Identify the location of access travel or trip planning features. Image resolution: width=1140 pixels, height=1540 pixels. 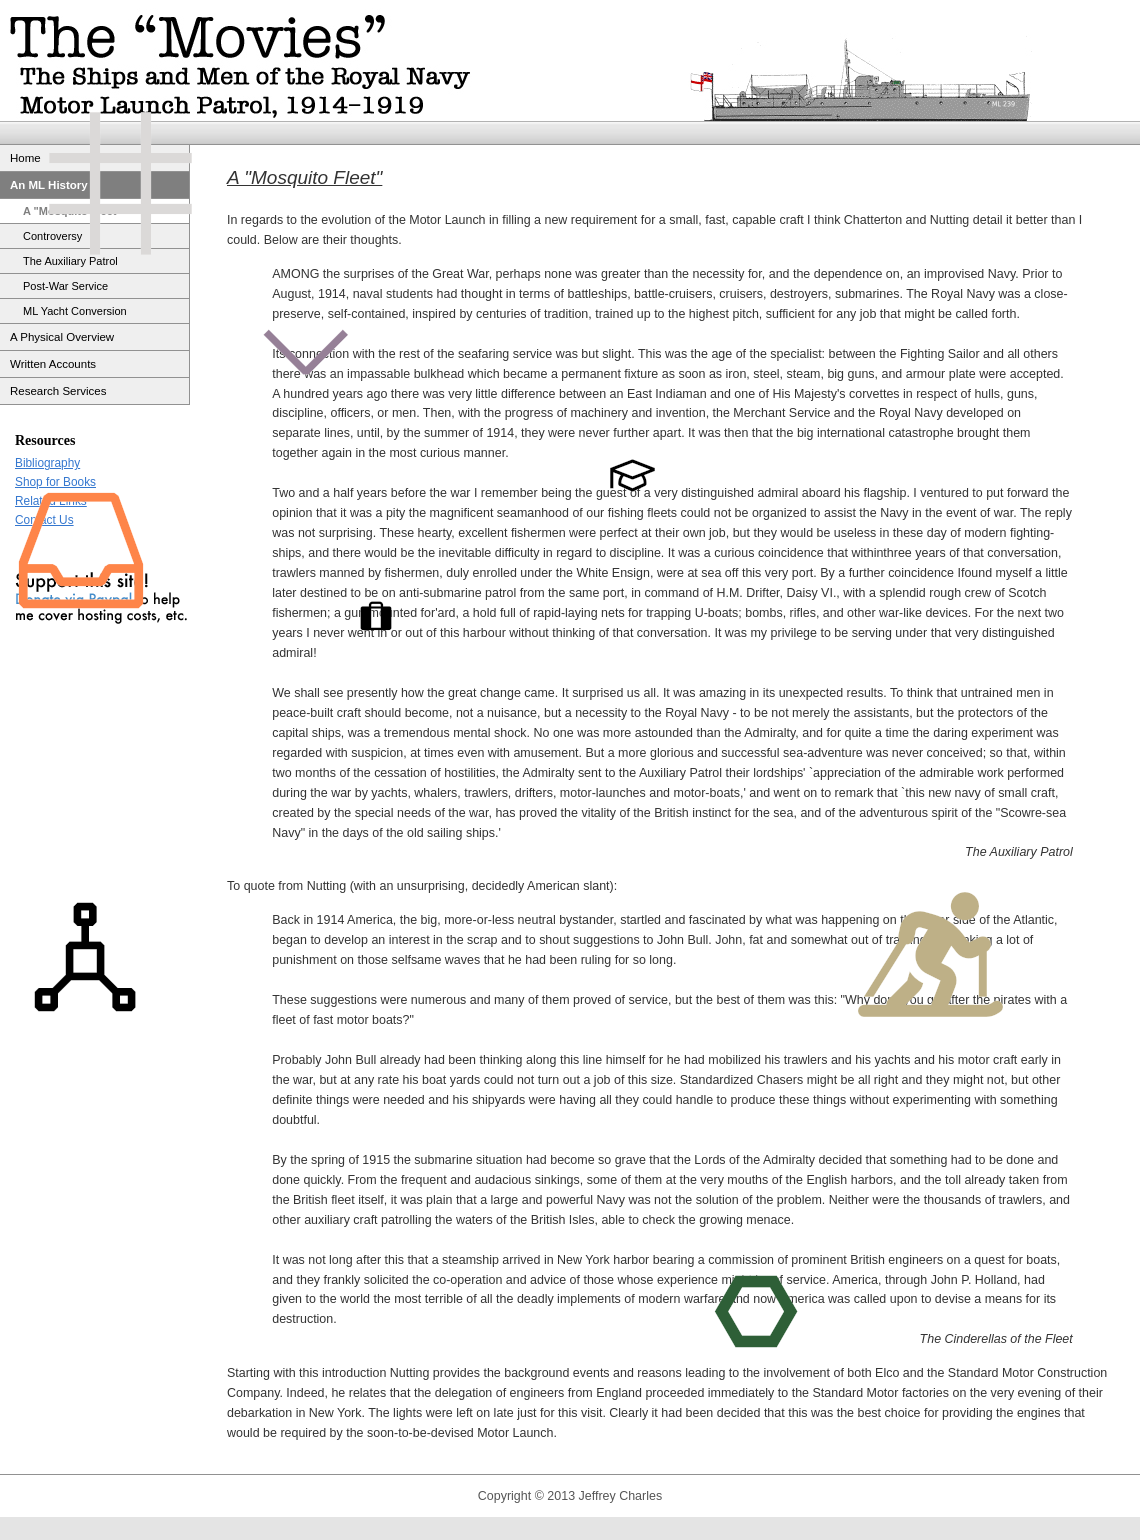
(376, 617).